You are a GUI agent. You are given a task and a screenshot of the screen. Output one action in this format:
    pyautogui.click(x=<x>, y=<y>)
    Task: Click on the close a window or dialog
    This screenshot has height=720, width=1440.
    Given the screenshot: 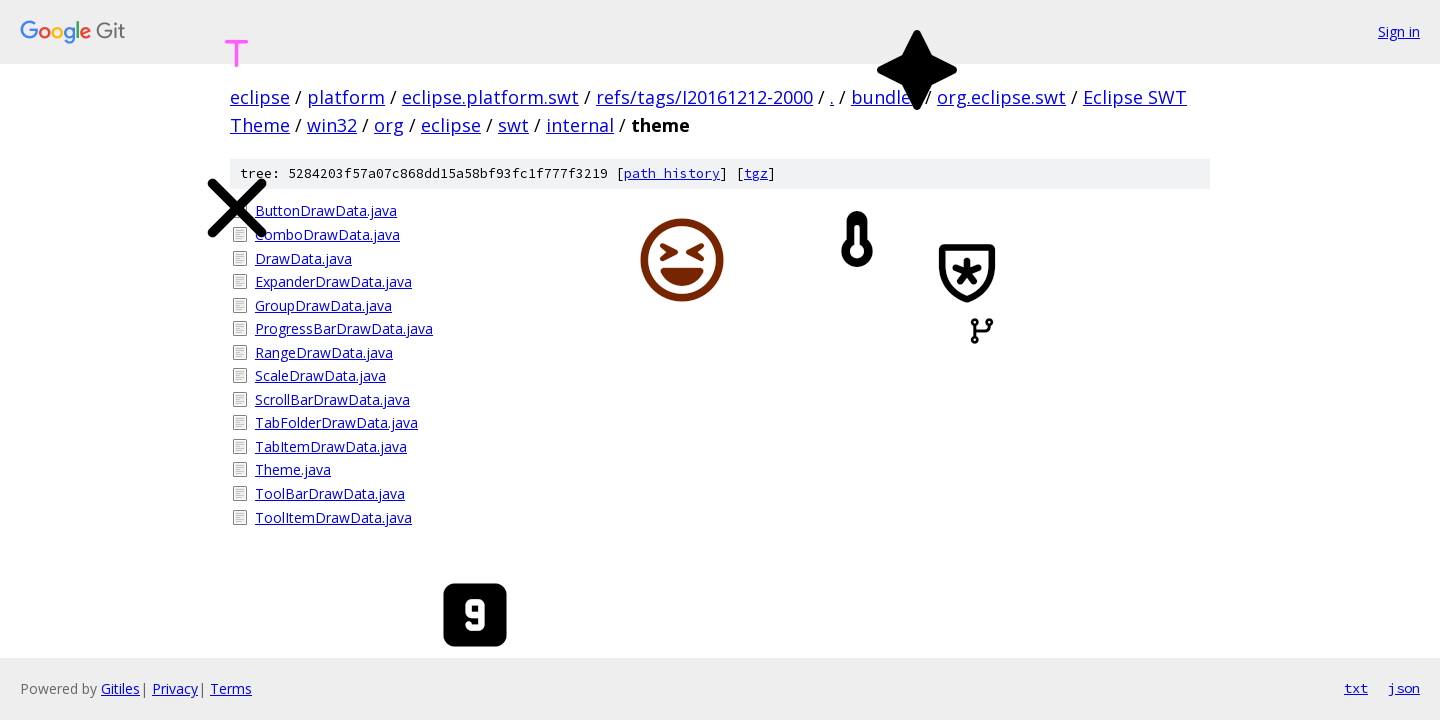 What is the action you would take?
    pyautogui.click(x=237, y=208)
    